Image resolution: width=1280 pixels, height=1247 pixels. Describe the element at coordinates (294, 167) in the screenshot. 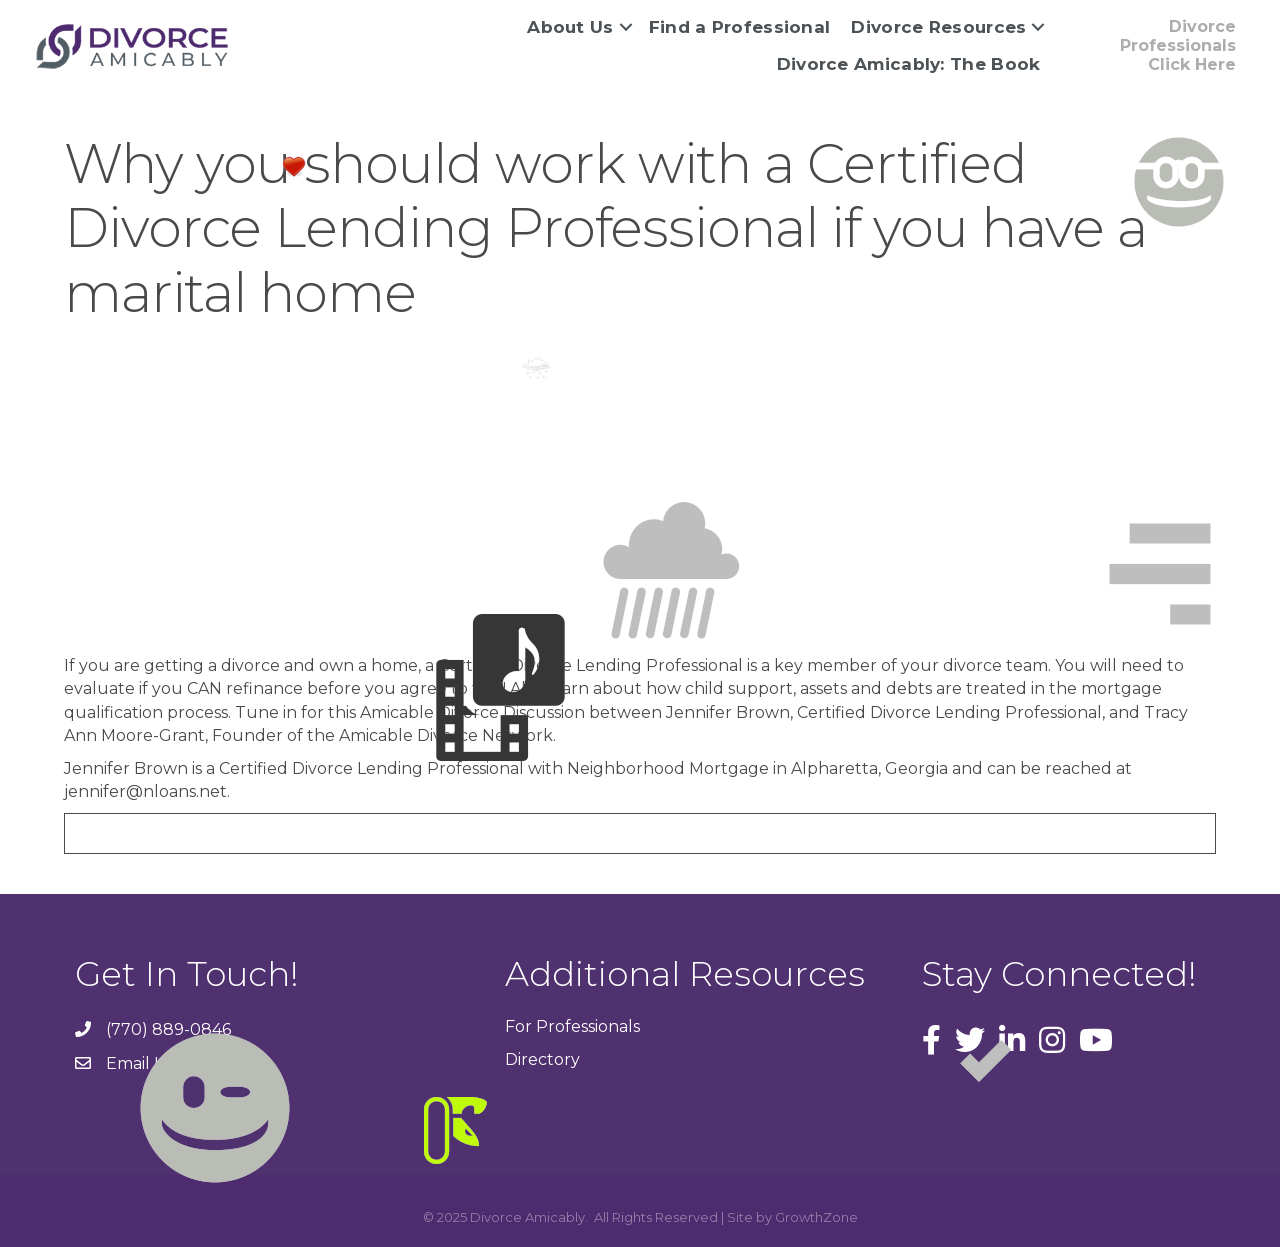

I see `mark item as favorite` at that location.